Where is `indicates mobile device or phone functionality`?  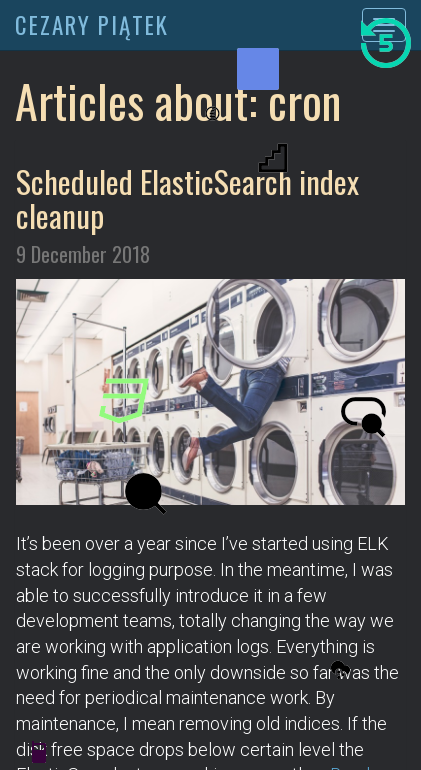 indicates mobile device or phone functionality is located at coordinates (39, 753).